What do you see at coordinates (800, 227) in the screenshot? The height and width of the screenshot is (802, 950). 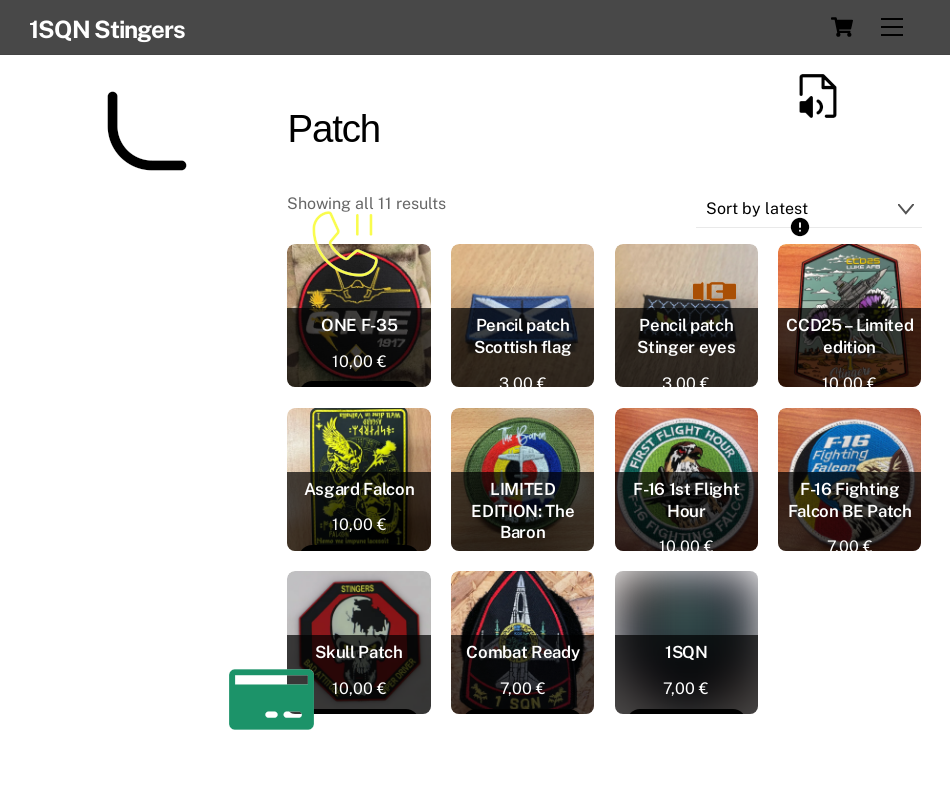 I see `indicates an error or warning state` at bounding box center [800, 227].